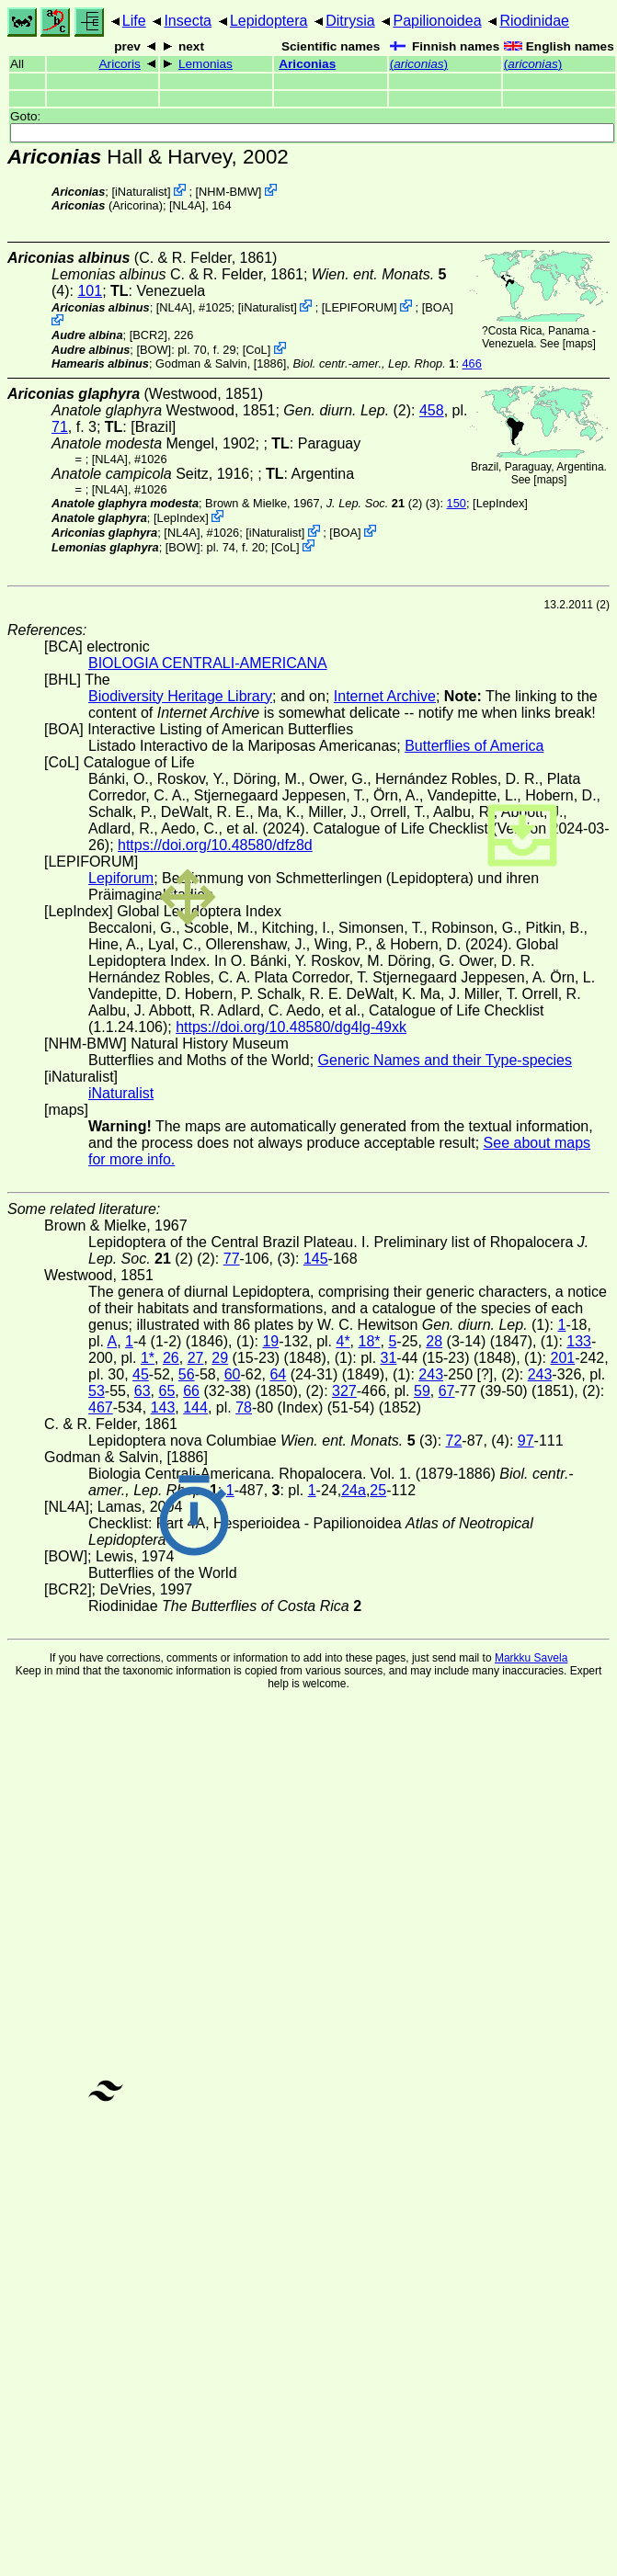  Describe the element at coordinates (522, 835) in the screenshot. I see `import files or data into the application` at that location.